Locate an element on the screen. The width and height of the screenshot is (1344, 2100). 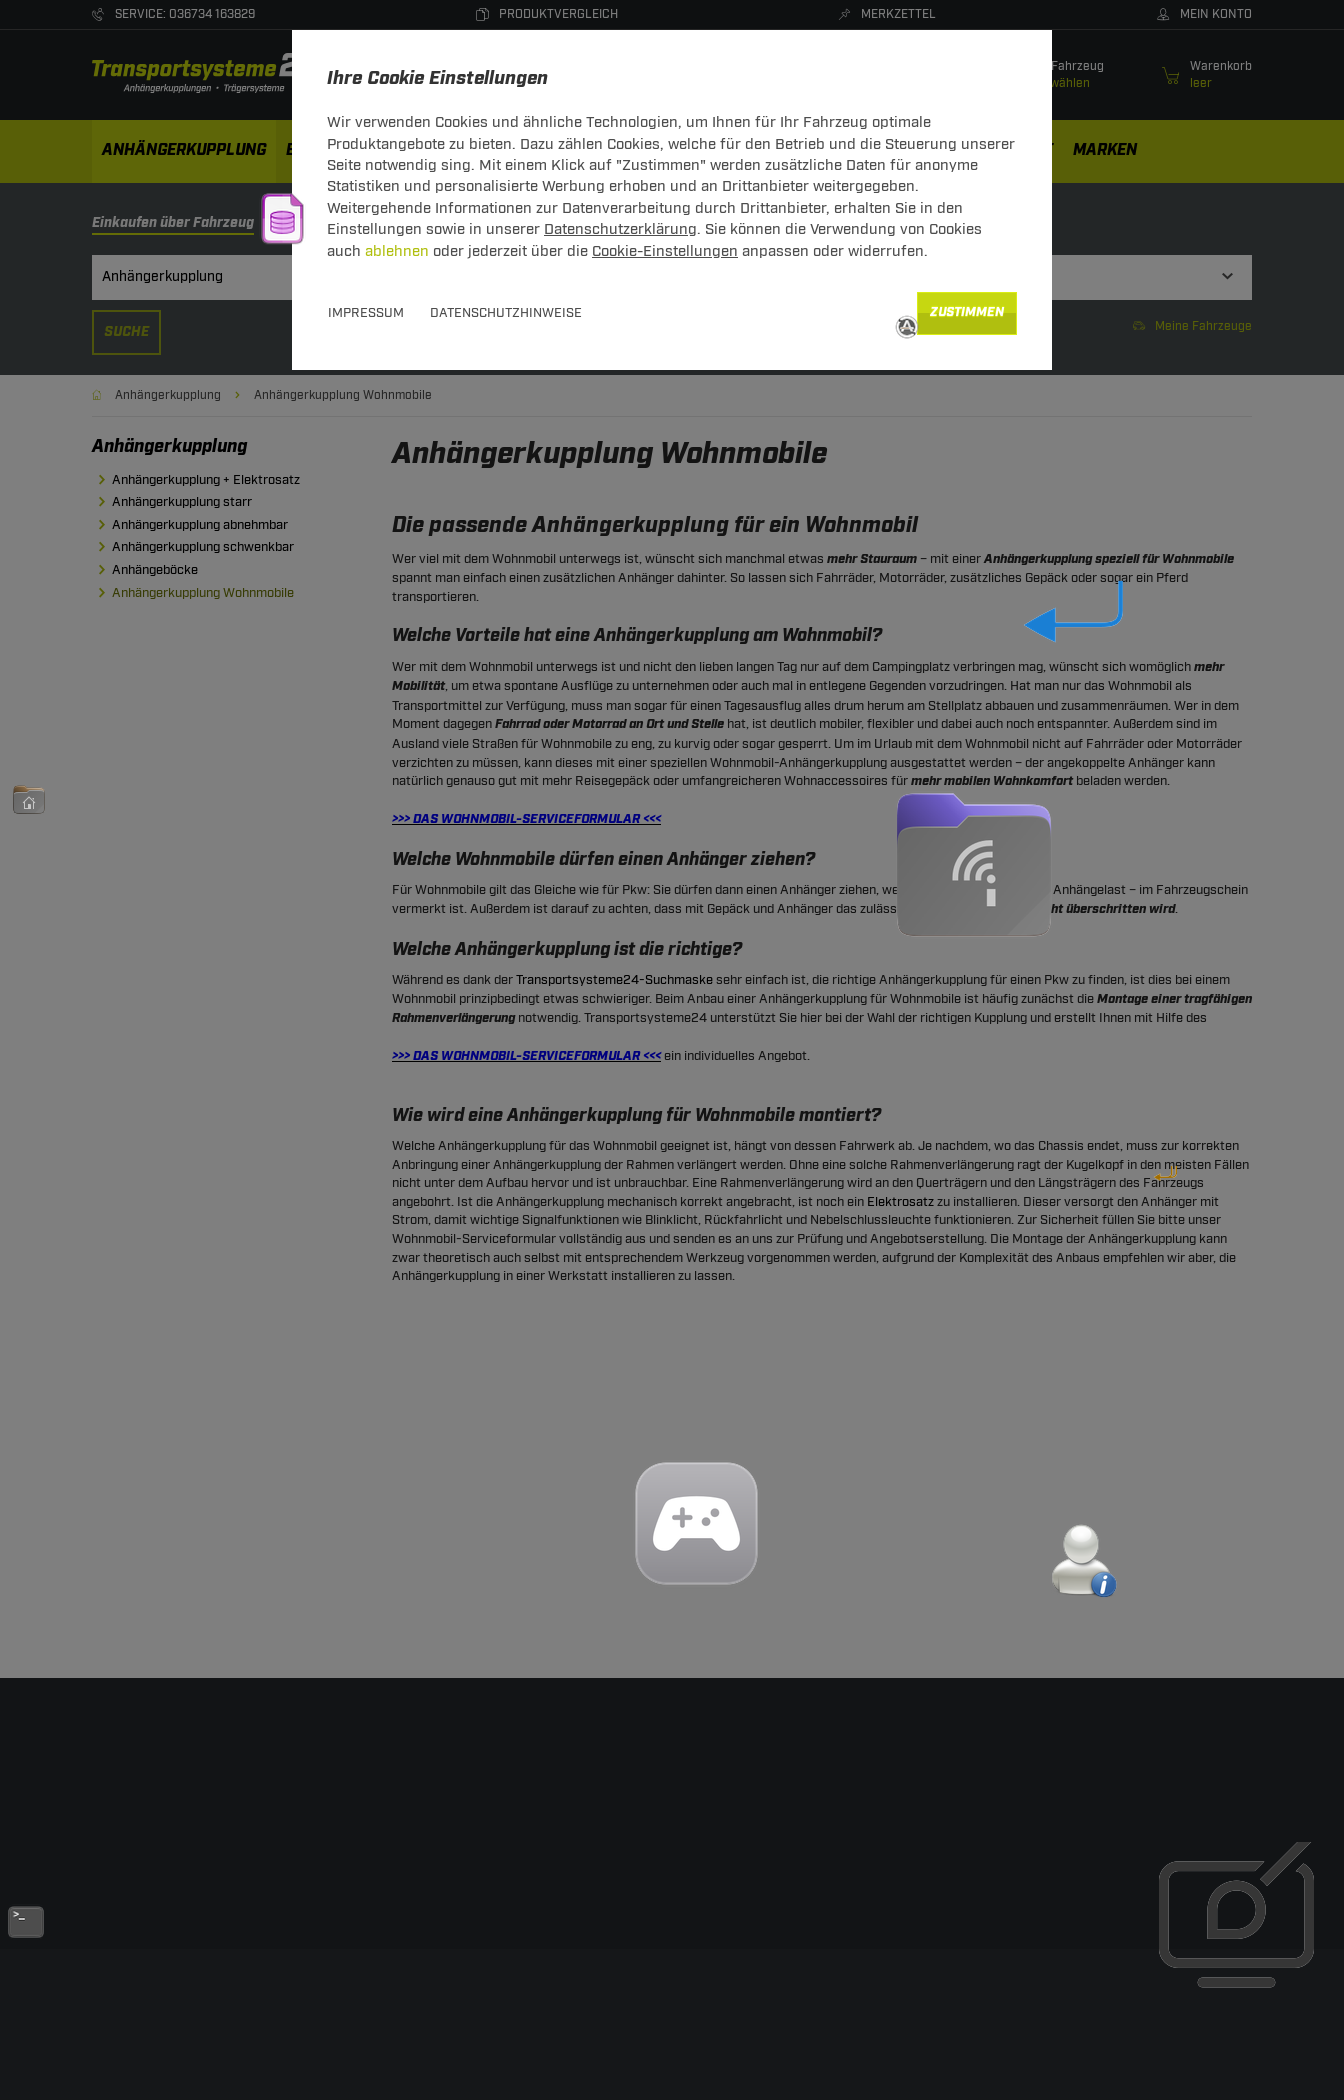
open a database file is located at coordinates (282, 218).